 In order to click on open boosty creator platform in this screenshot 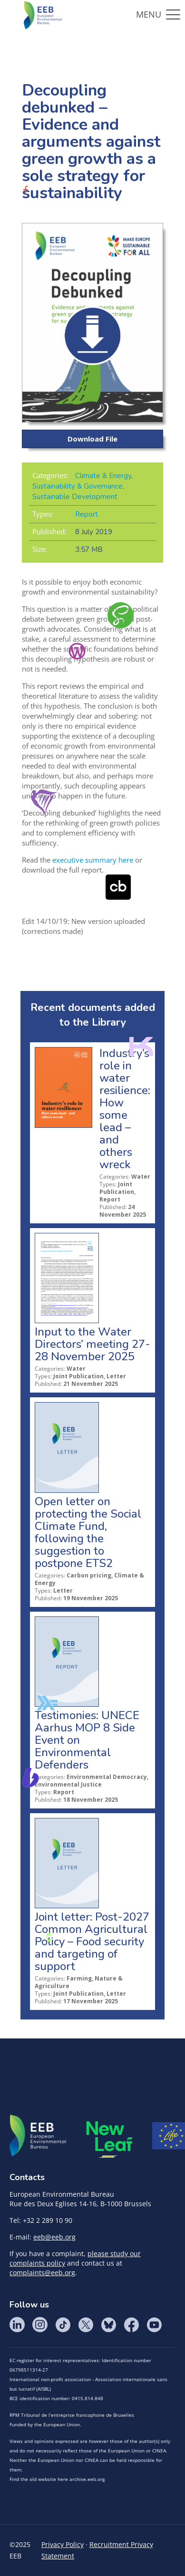, I will do `click(30, 1778)`.